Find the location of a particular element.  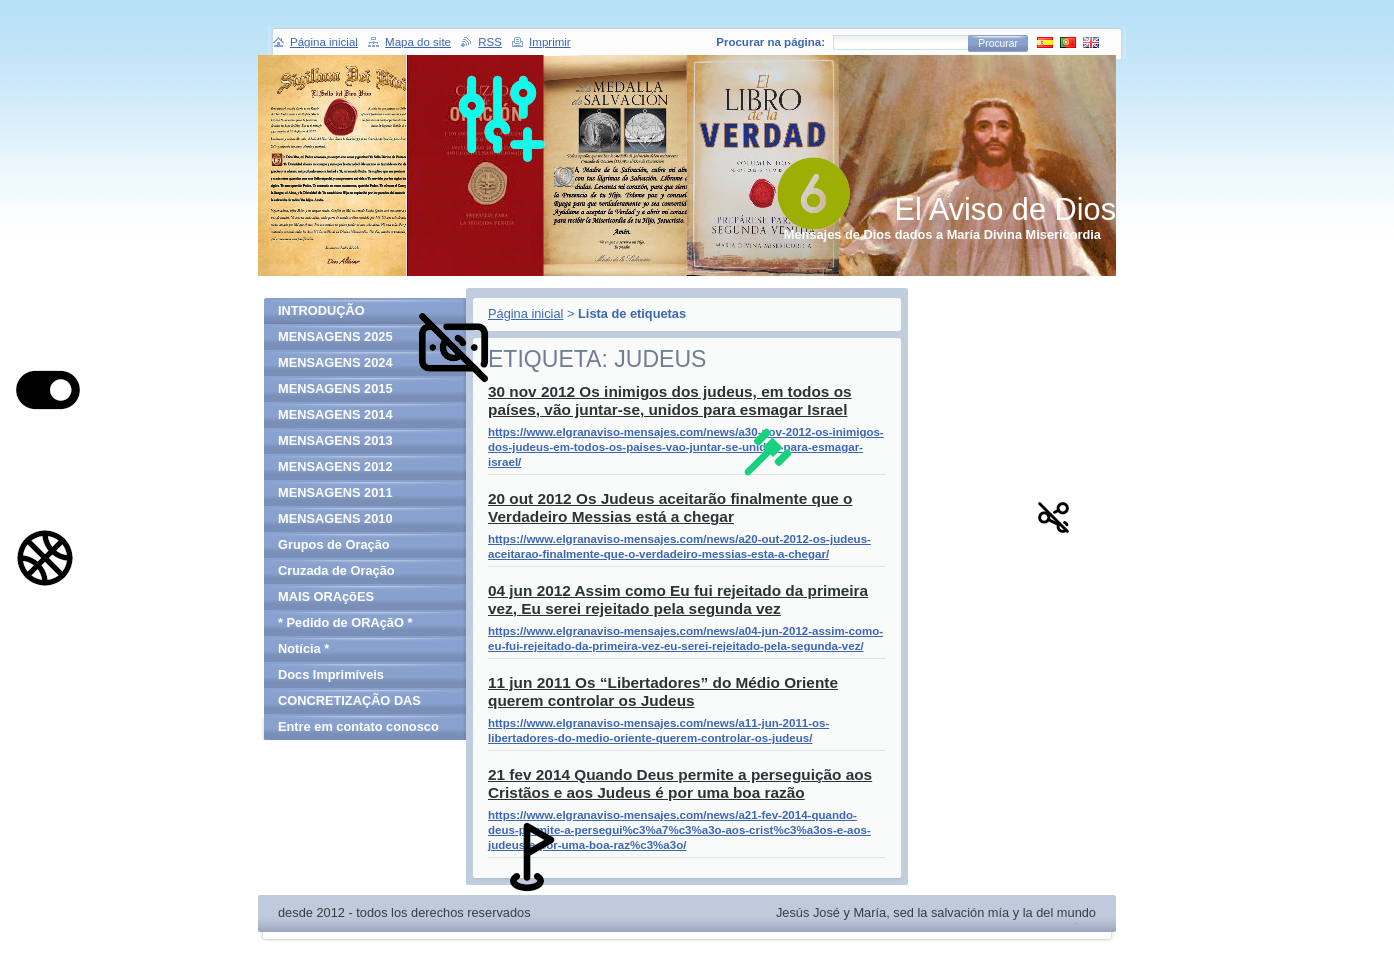

payment method unavailable is located at coordinates (453, 347).